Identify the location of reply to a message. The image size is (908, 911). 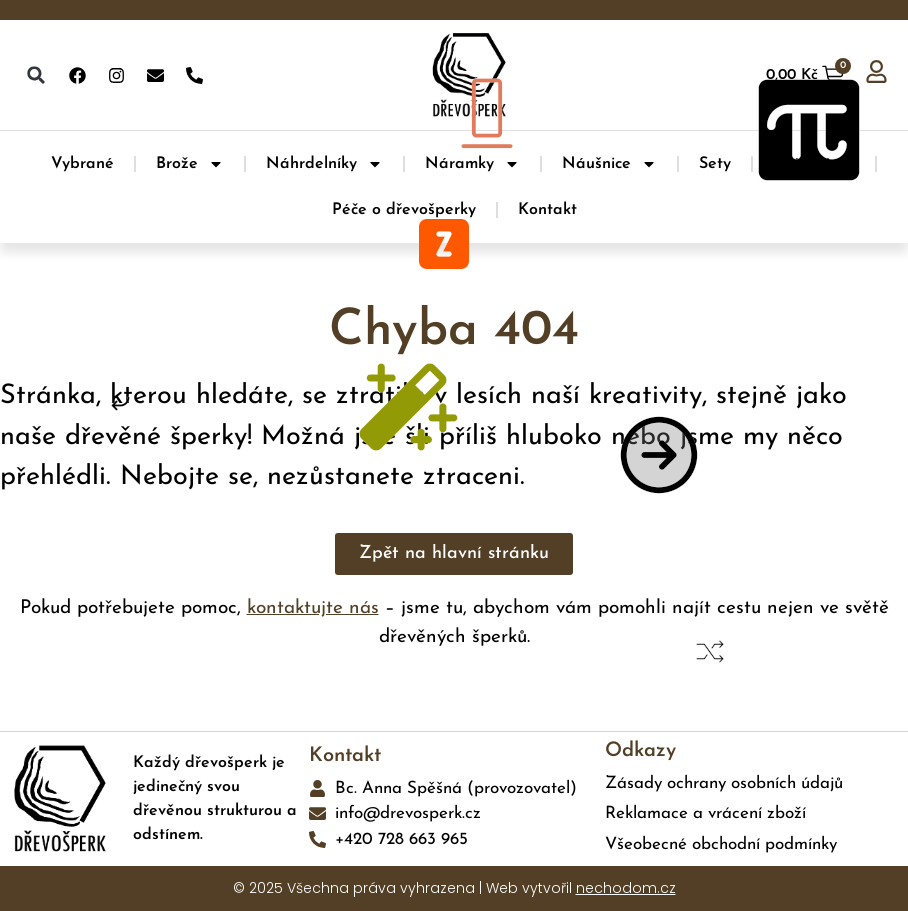
(120, 403).